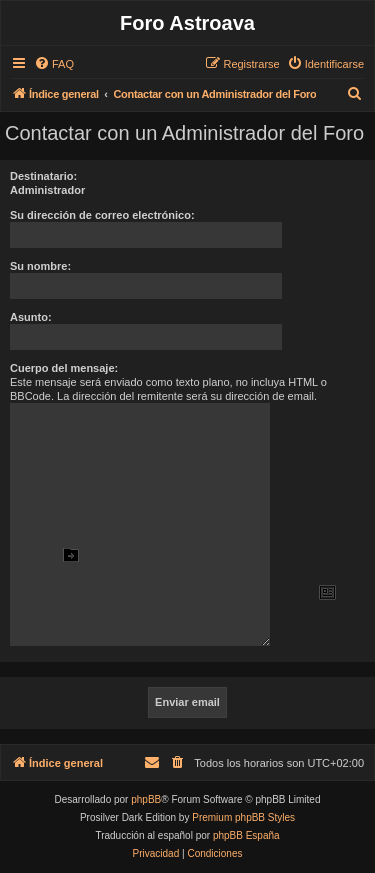  What do you see at coordinates (71, 555) in the screenshot?
I see `move files to another folder` at bounding box center [71, 555].